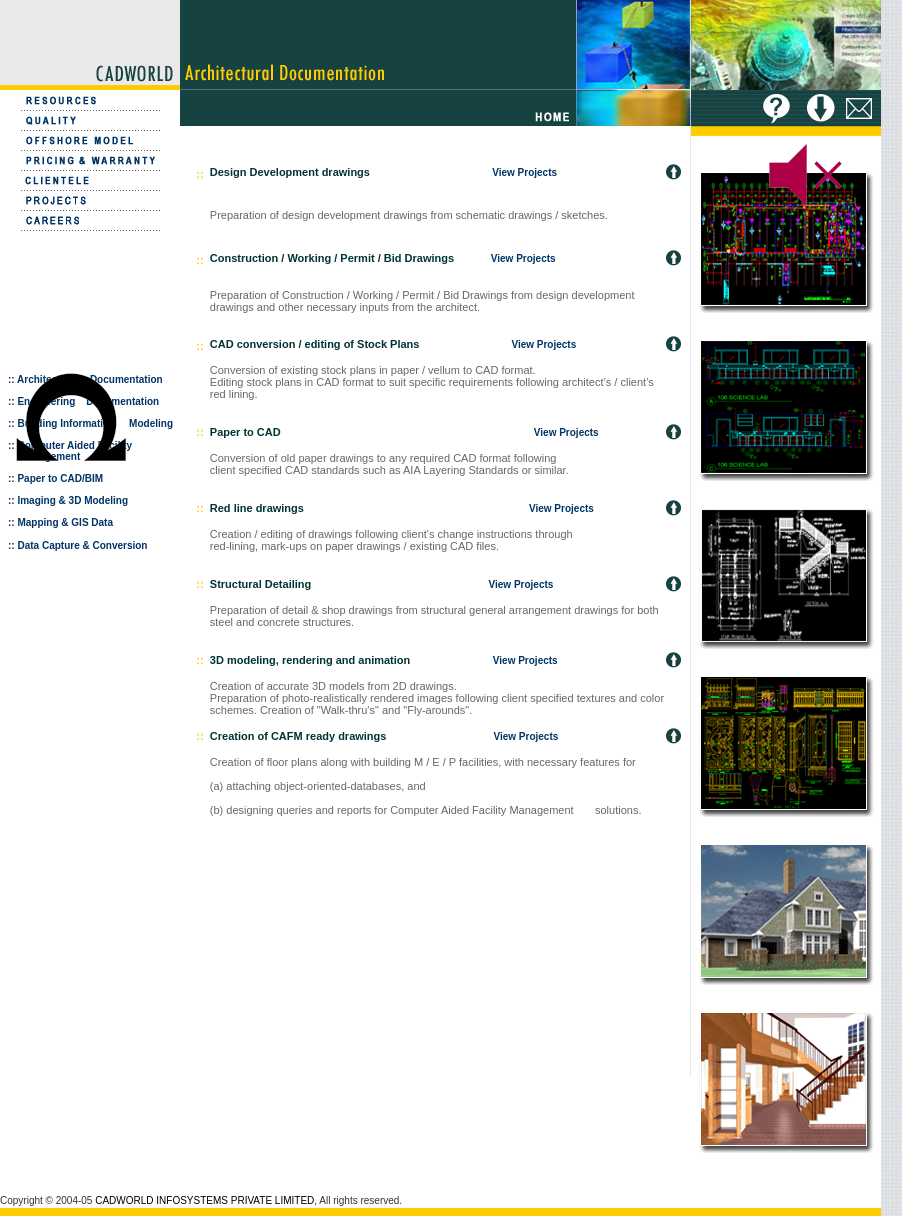 This screenshot has height=1216, width=902. I want to click on mute audio or sound, so click(803, 175).